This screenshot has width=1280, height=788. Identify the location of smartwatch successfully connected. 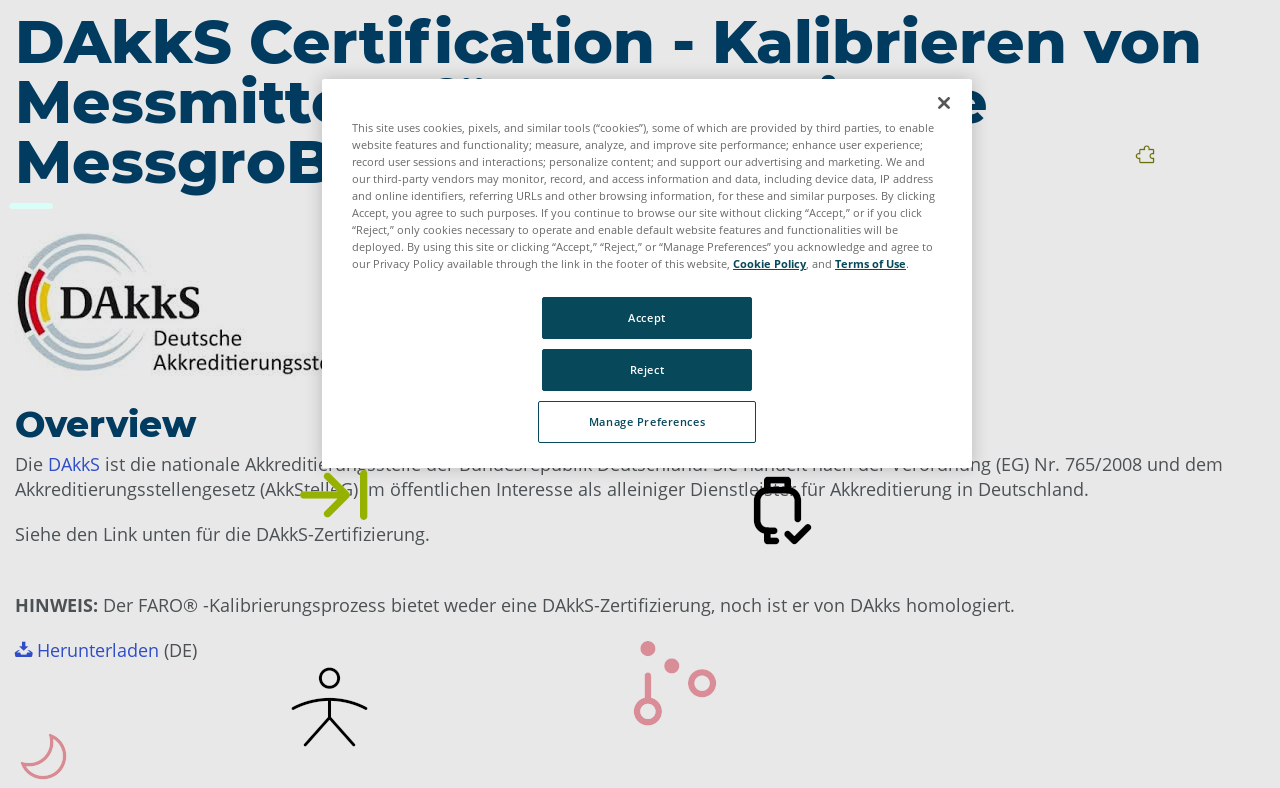
(777, 510).